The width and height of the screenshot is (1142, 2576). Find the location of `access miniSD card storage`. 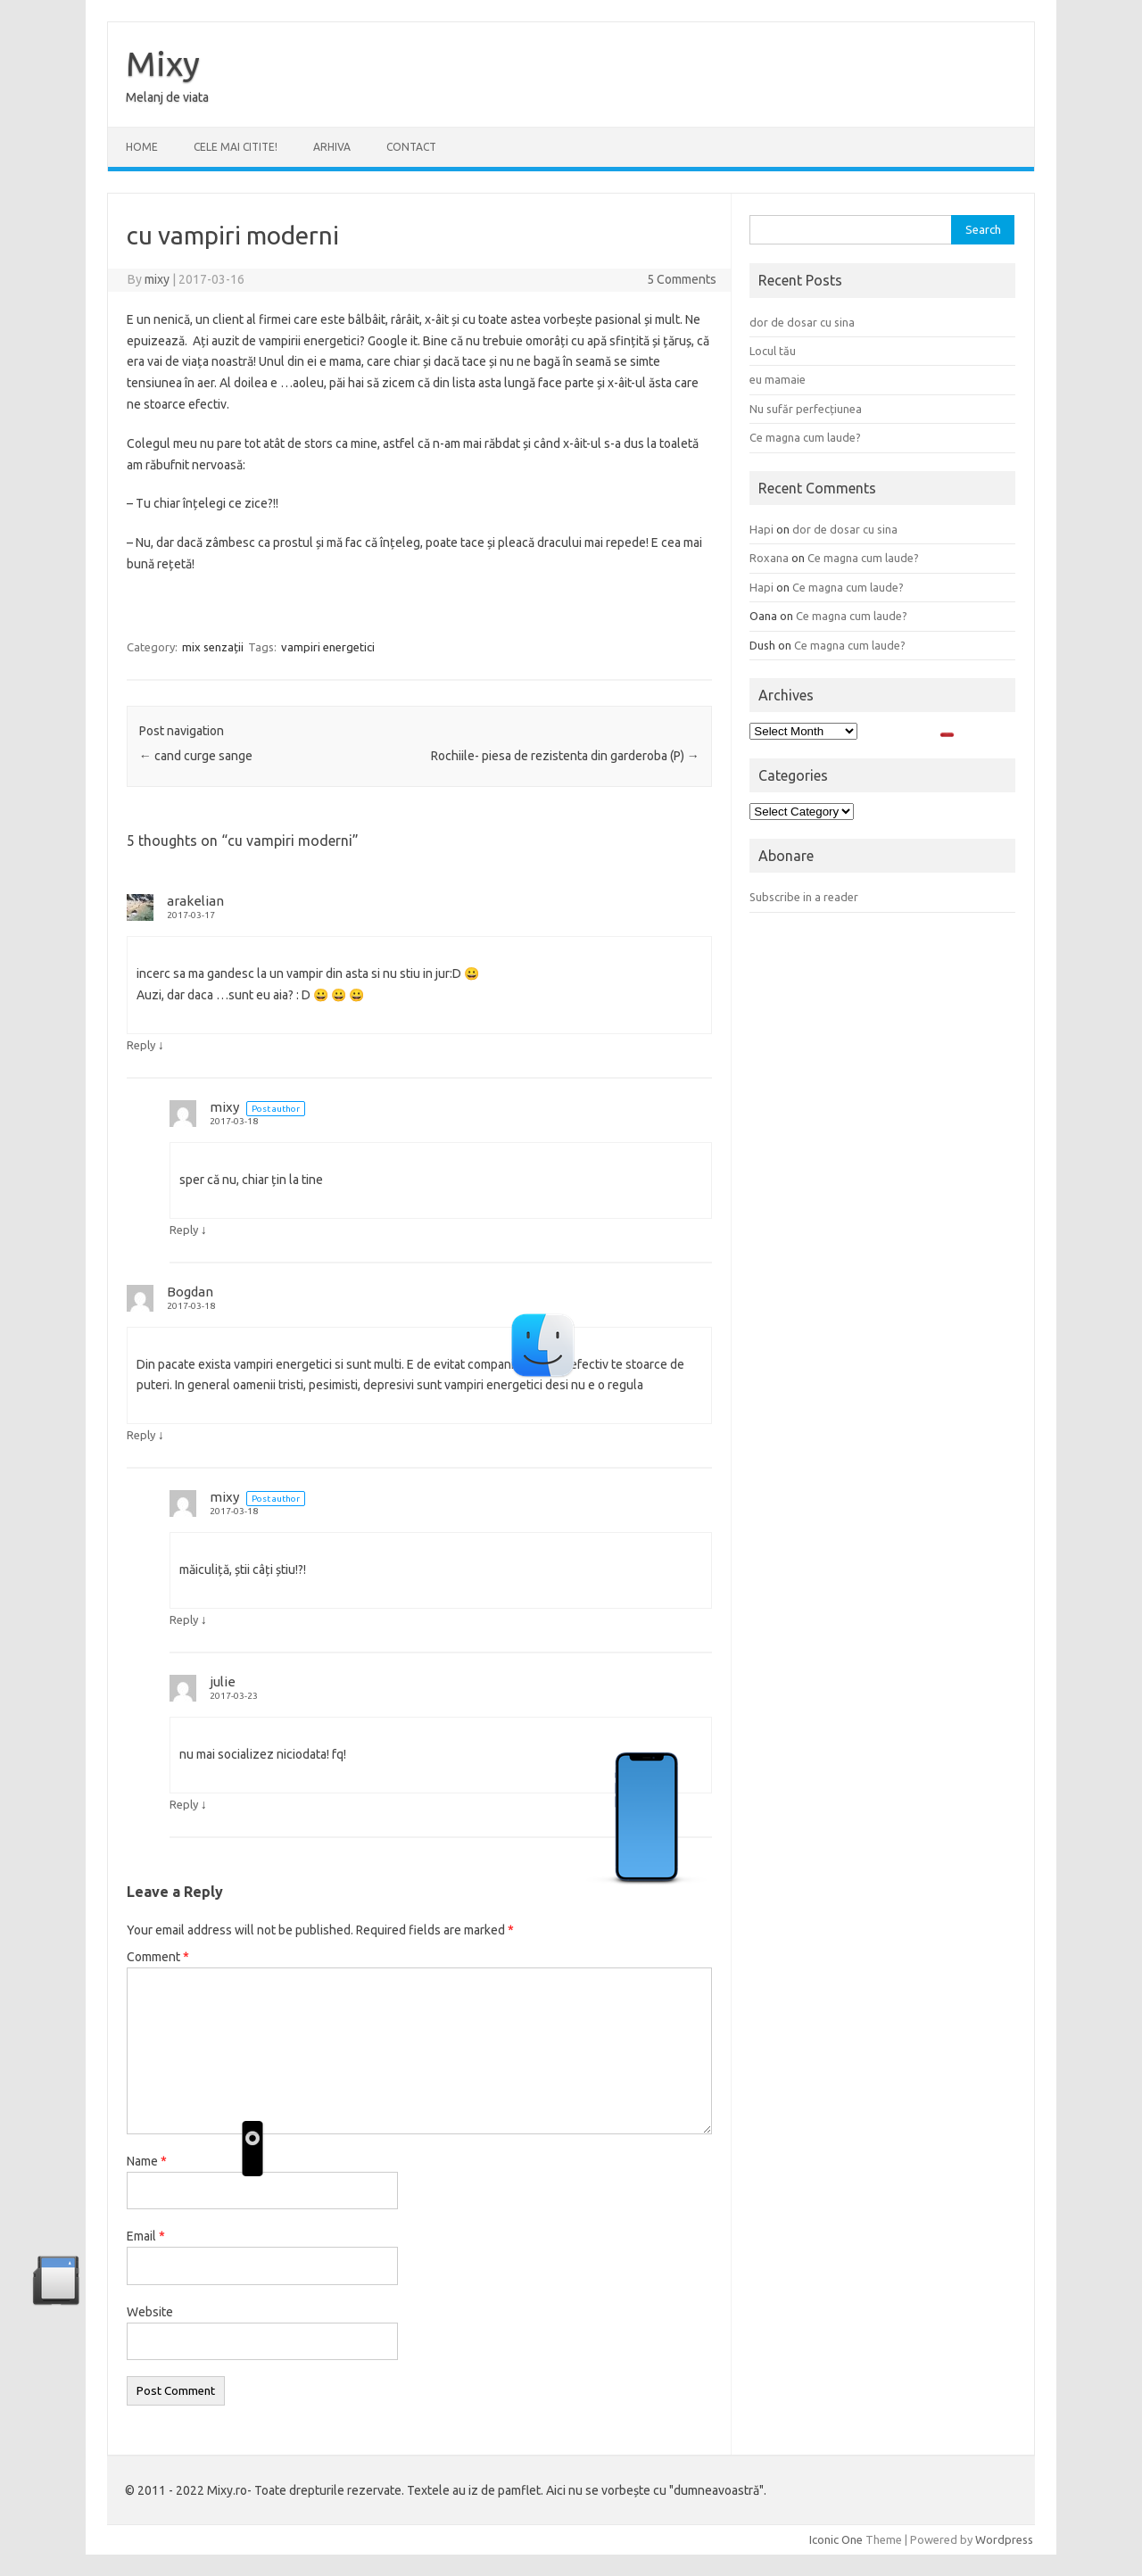

access miniSD card storage is located at coordinates (56, 2280).